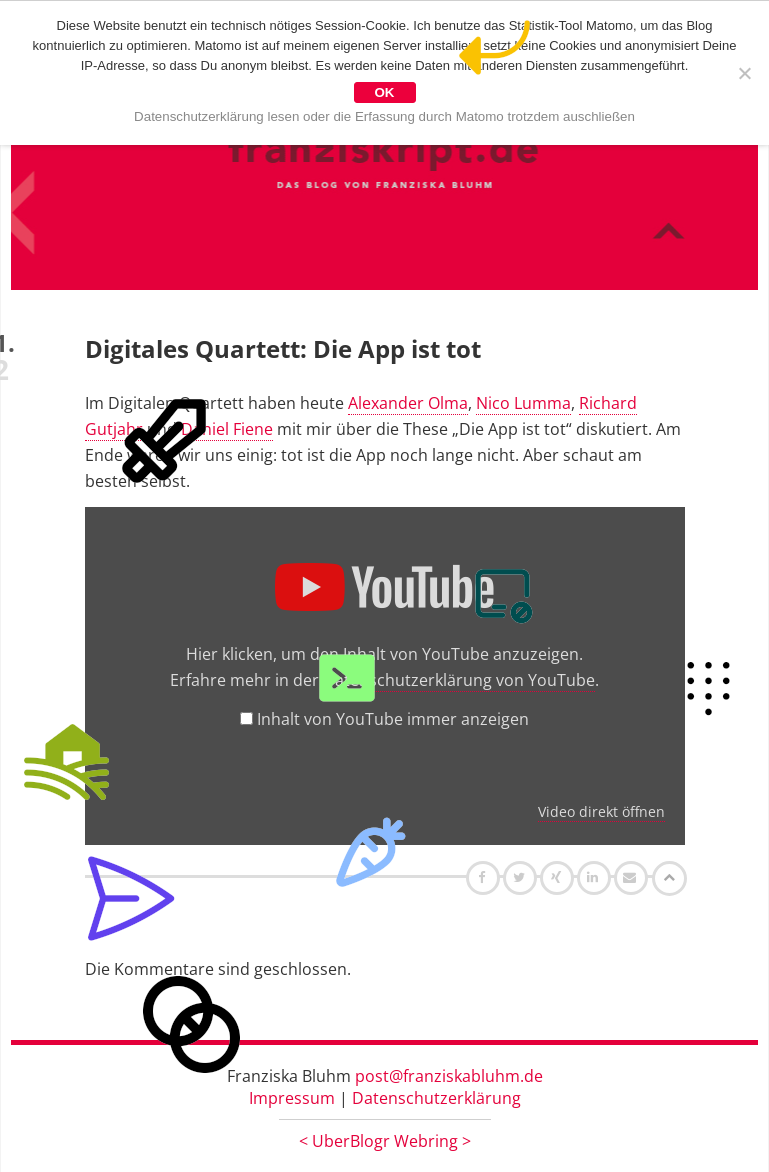  What do you see at coordinates (166, 439) in the screenshot?
I see `access combat or battle features` at bounding box center [166, 439].